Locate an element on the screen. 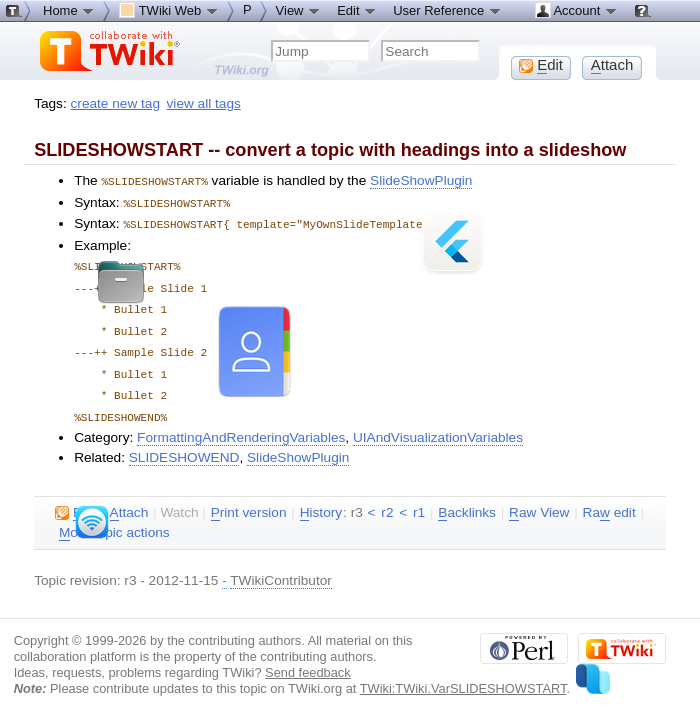 The image size is (700, 720). open the supply chain management app is located at coordinates (593, 679).